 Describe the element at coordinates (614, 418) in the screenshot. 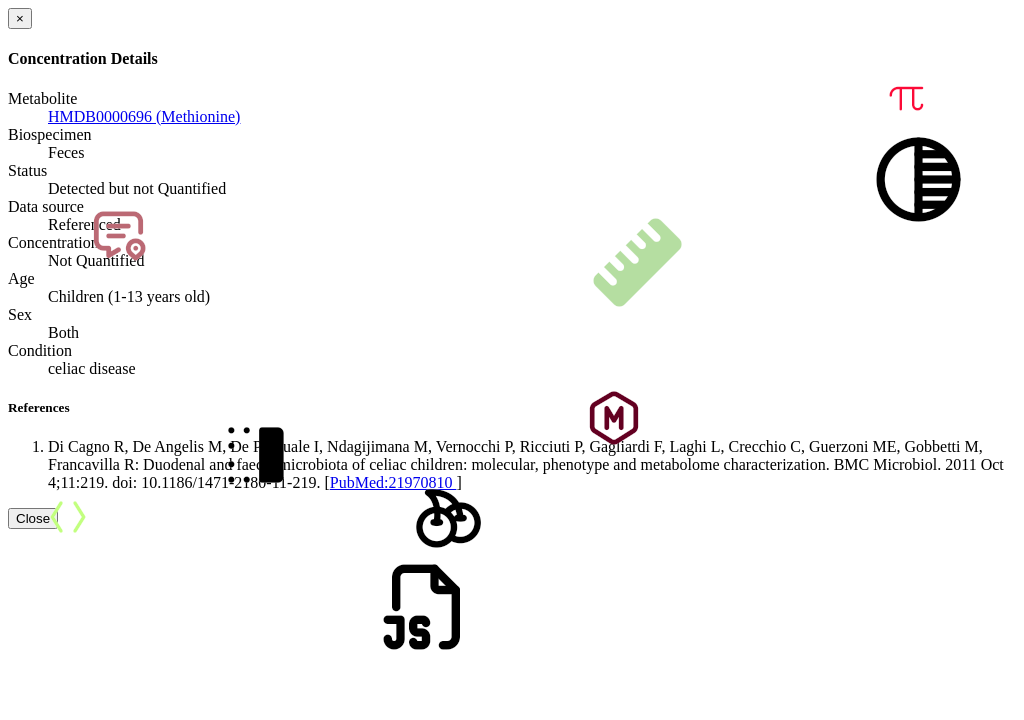

I see `indicates a module or component in a system` at that location.